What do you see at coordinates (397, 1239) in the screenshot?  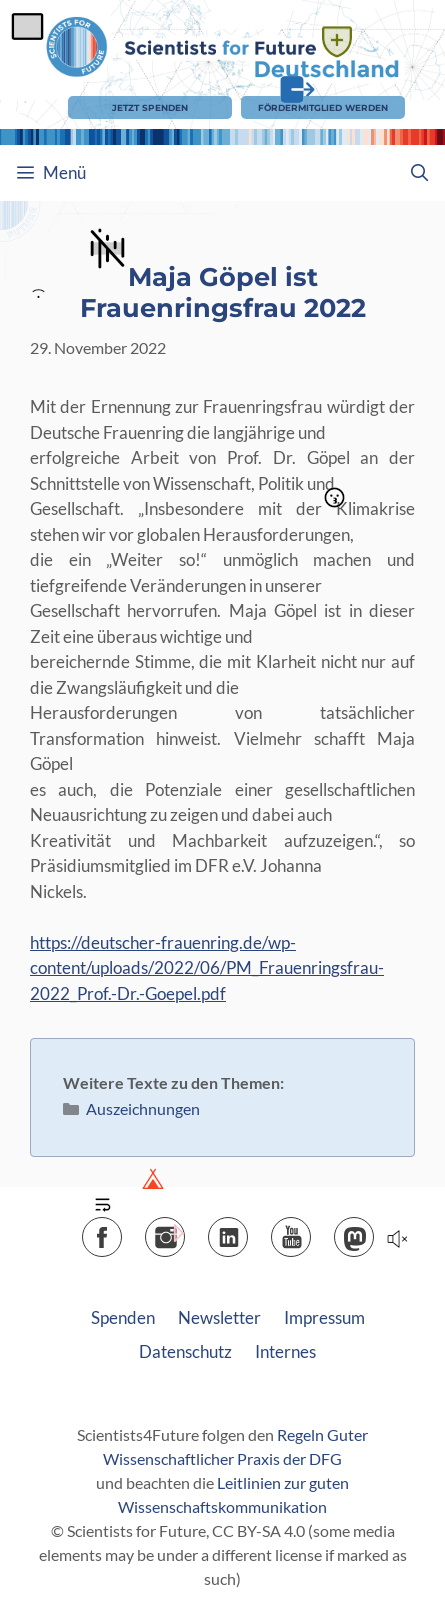 I see `mute audio or sound` at bounding box center [397, 1239].